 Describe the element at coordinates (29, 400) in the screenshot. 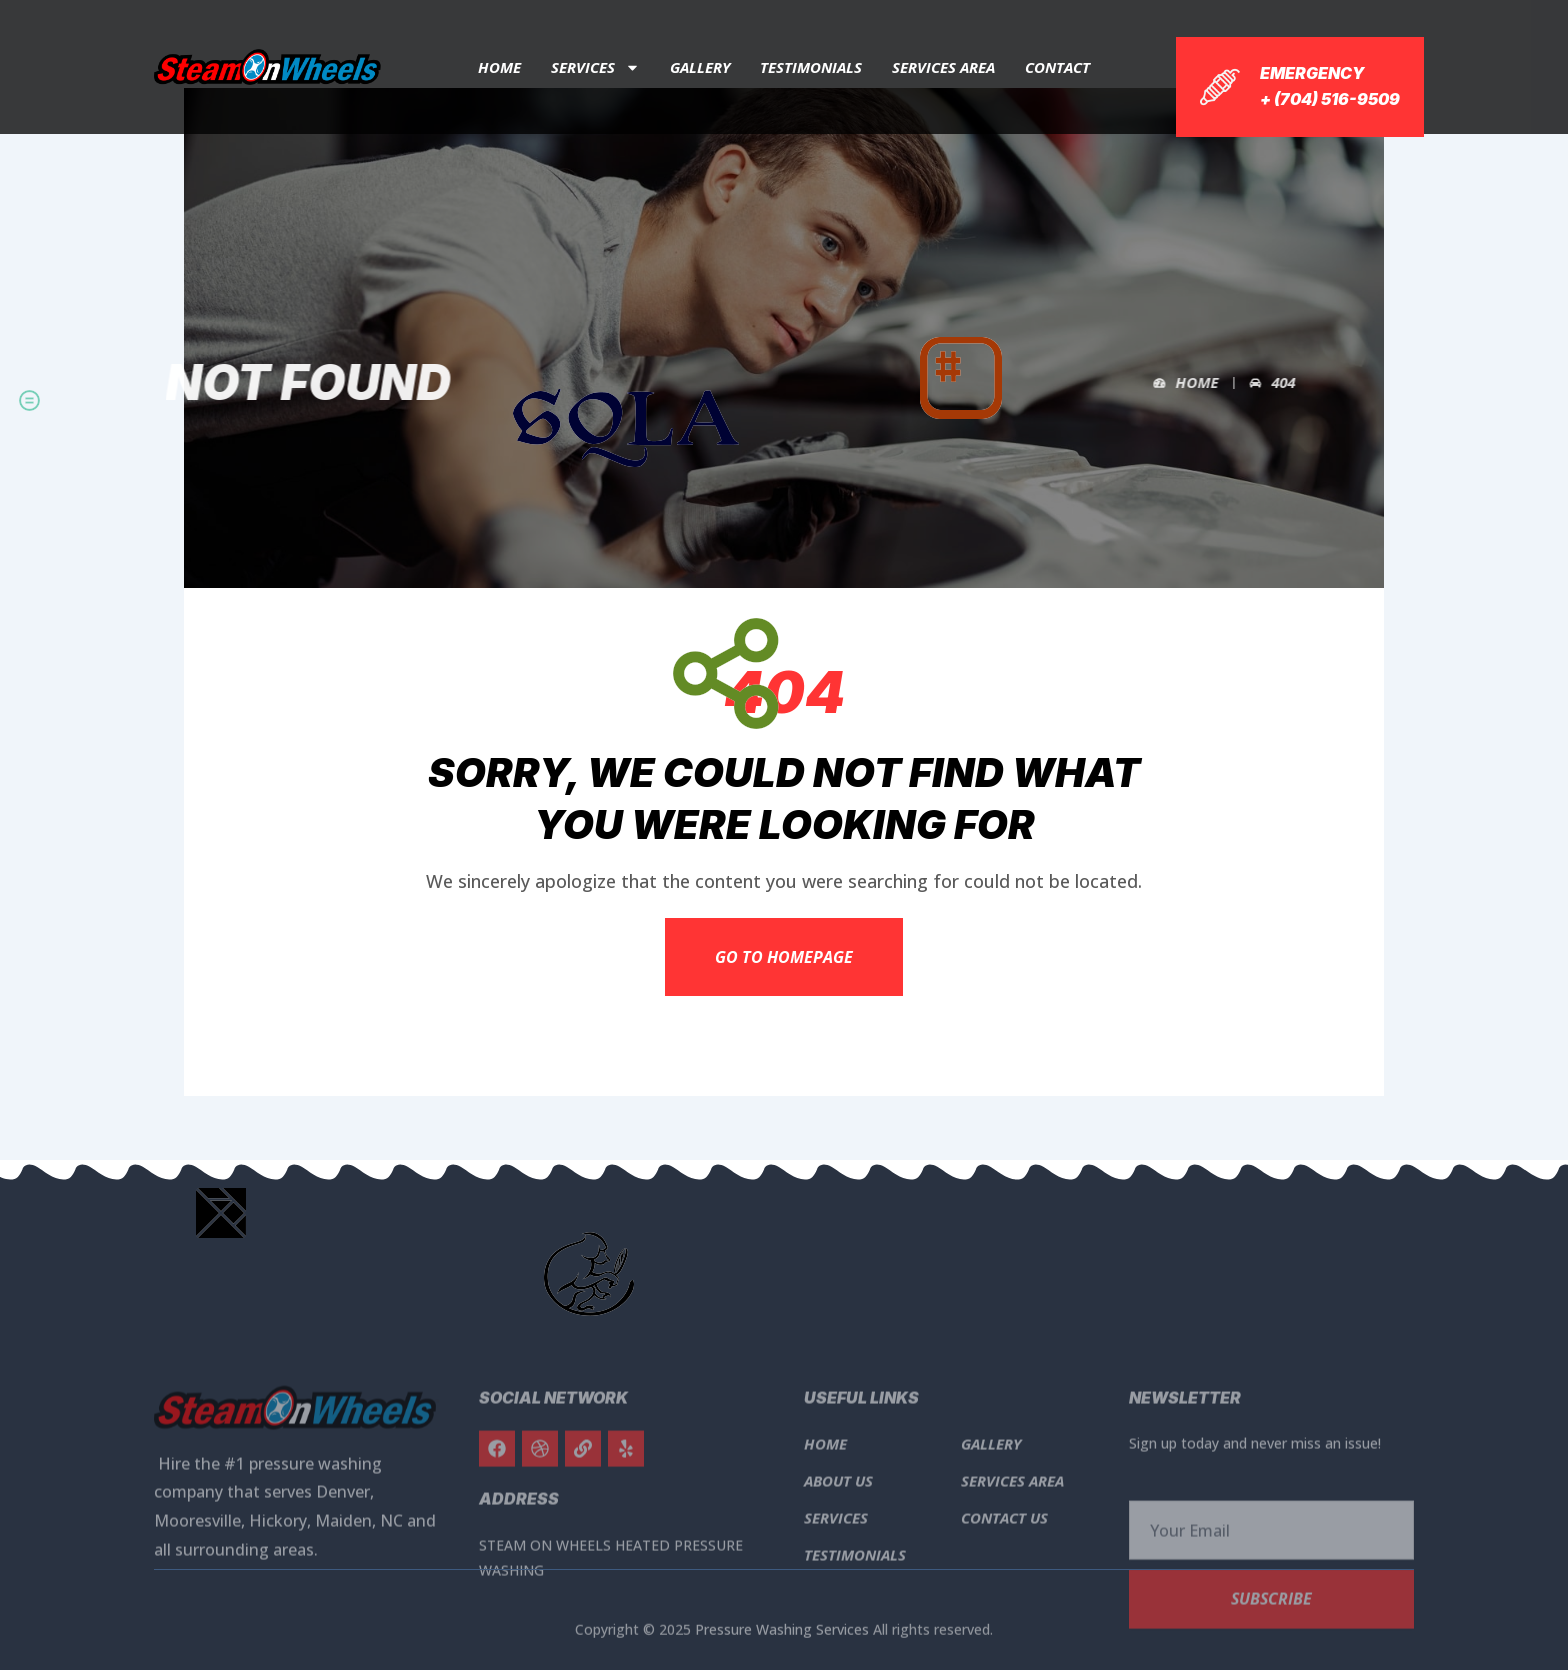

I see `creative commons no derivatives license indicator` at that location.